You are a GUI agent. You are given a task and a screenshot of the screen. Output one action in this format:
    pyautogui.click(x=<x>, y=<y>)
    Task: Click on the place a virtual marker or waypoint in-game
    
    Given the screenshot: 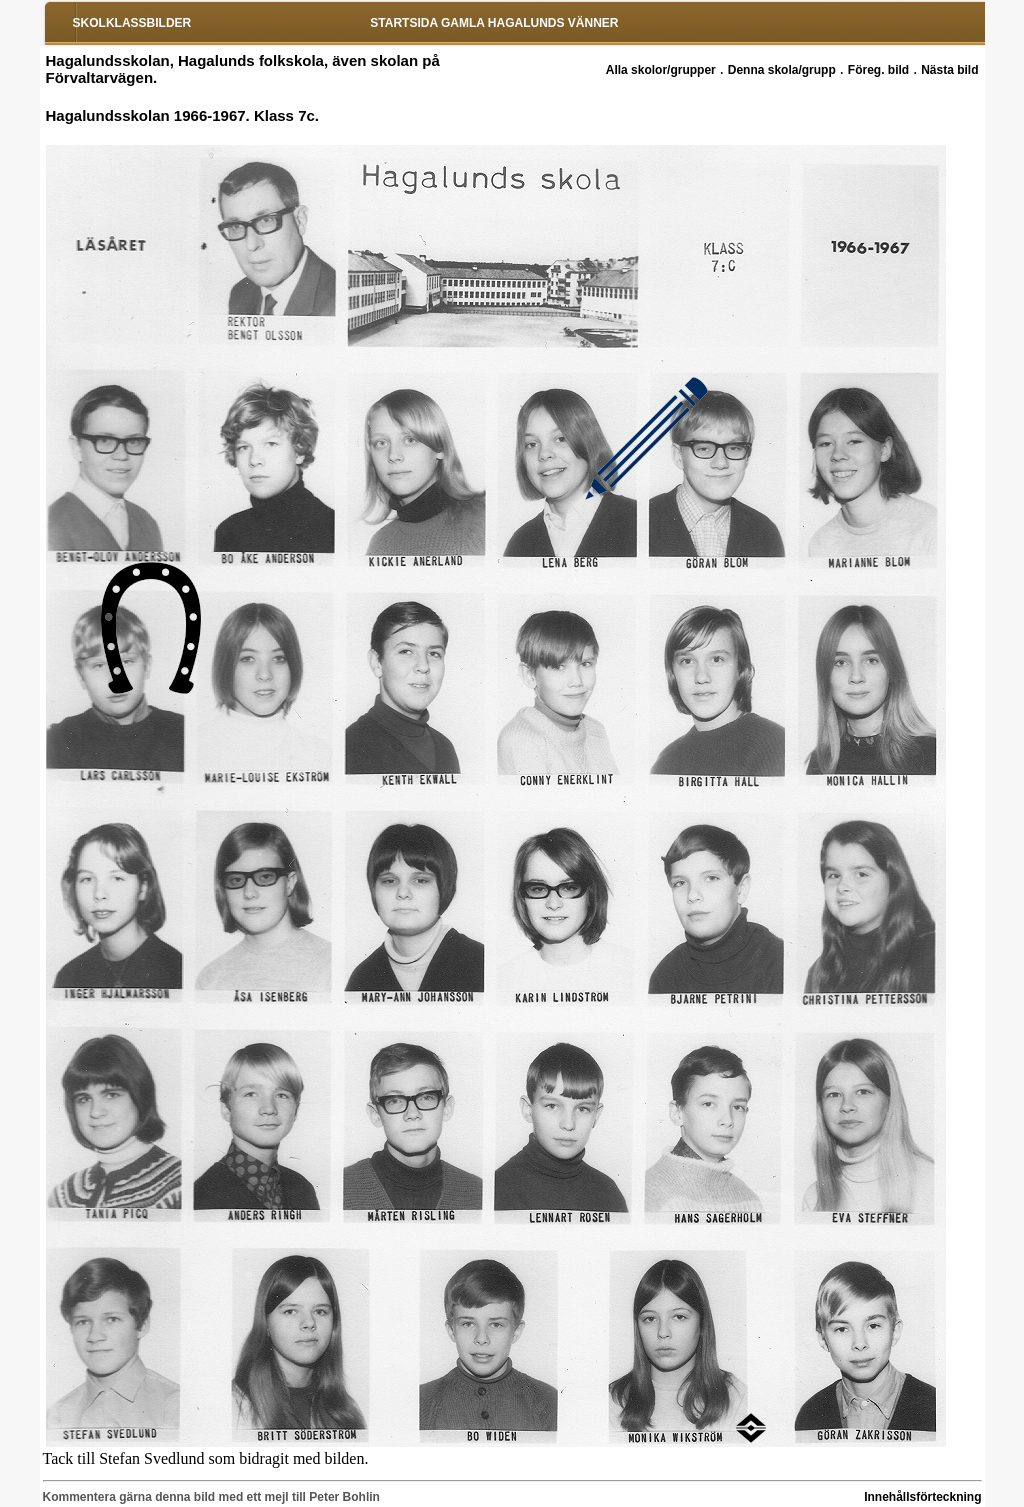 What is the action you would take?
    pyautogui.click(x=751, y=1428)
    